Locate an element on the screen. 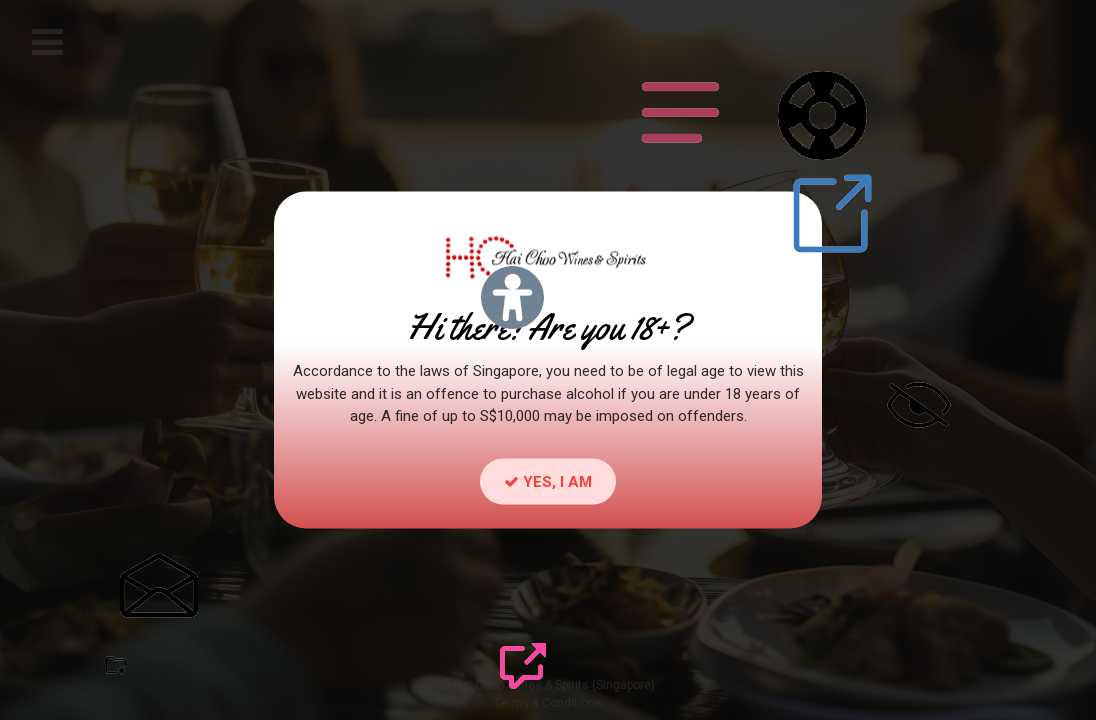 The width and height of the screenshot is (1096, 720). create a new space or workspace is located at coordinates (116, 665).